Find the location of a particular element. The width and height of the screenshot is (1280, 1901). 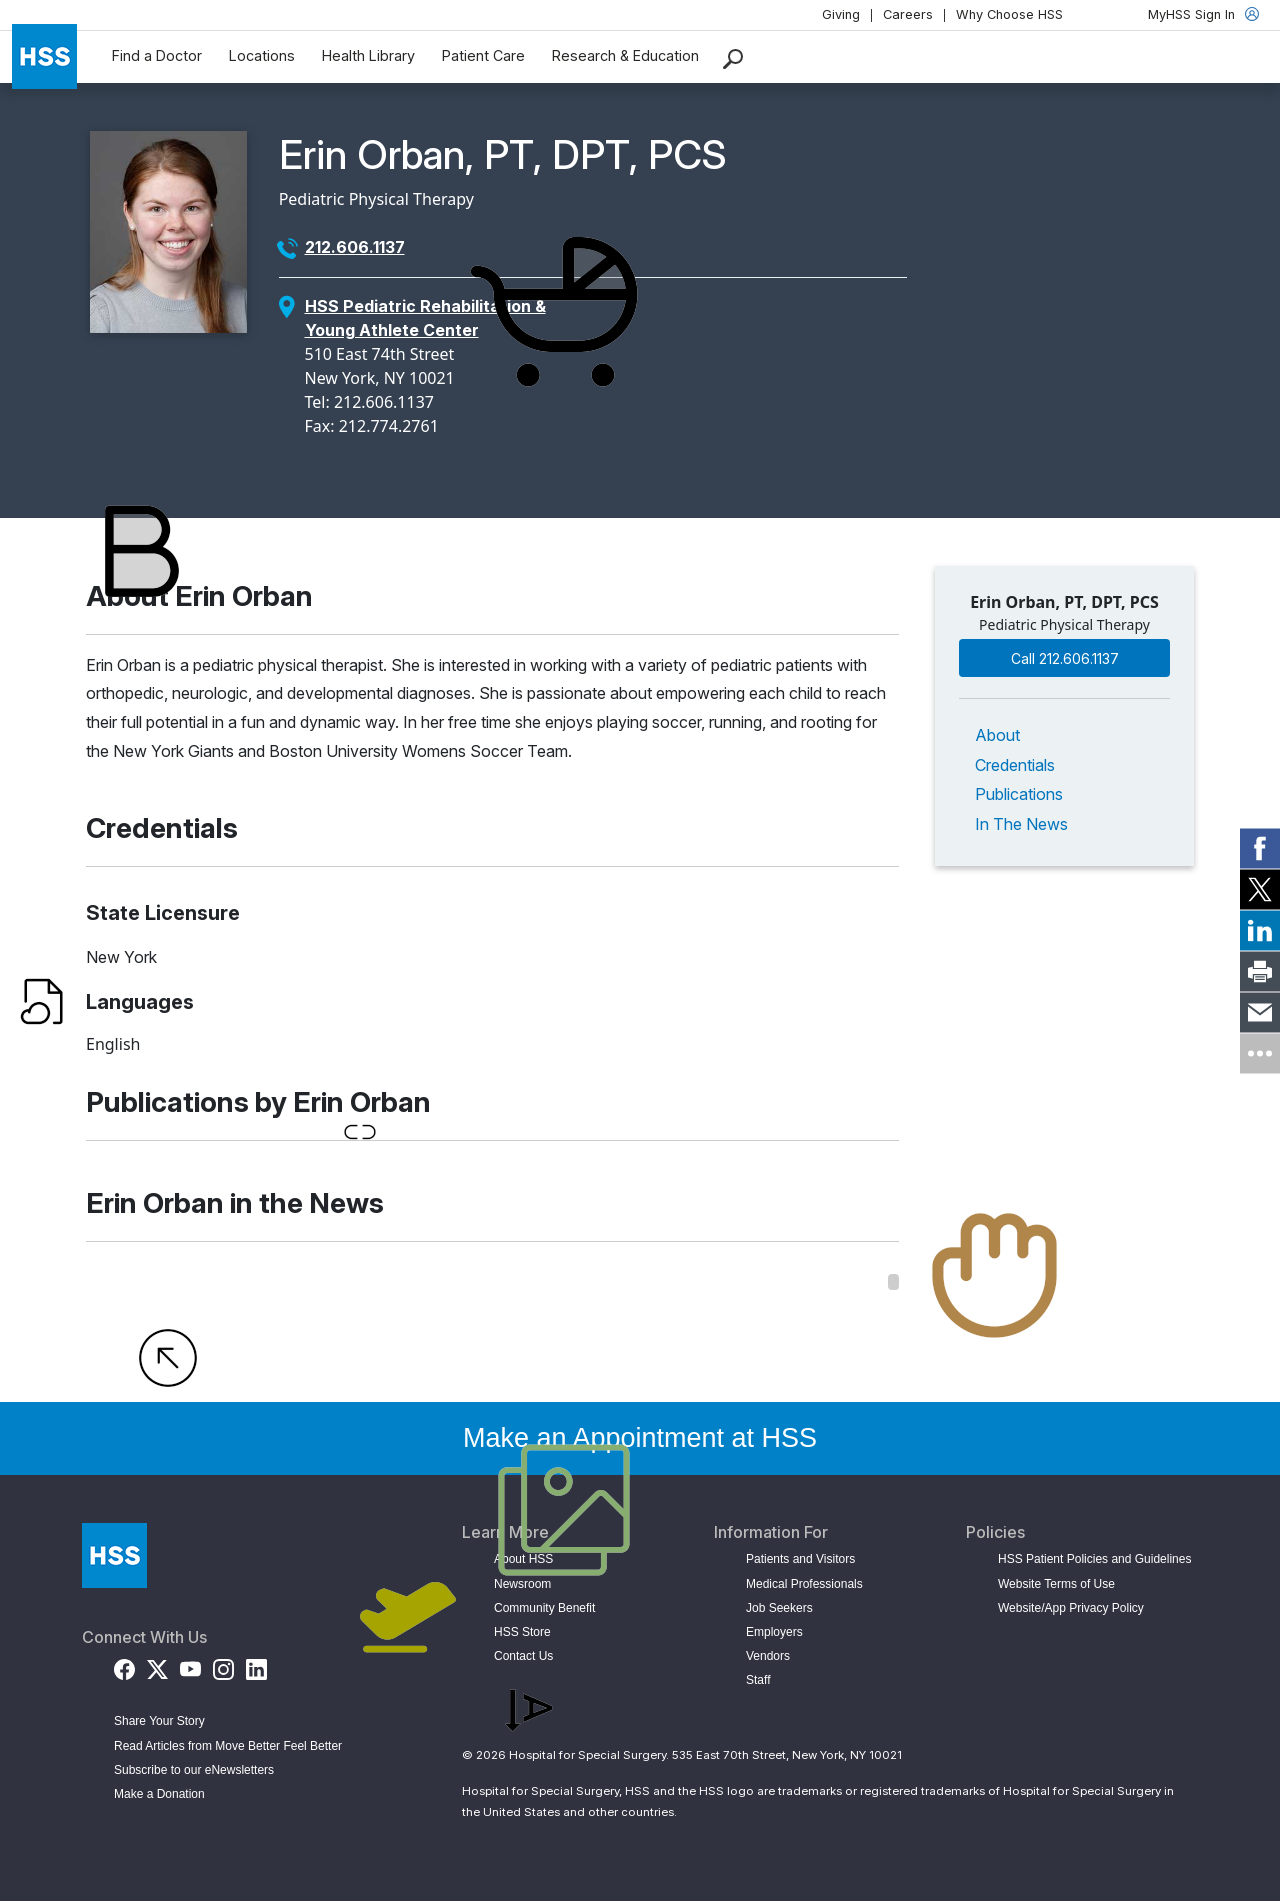

view photo gallery is located at coordinates (564, 1510).